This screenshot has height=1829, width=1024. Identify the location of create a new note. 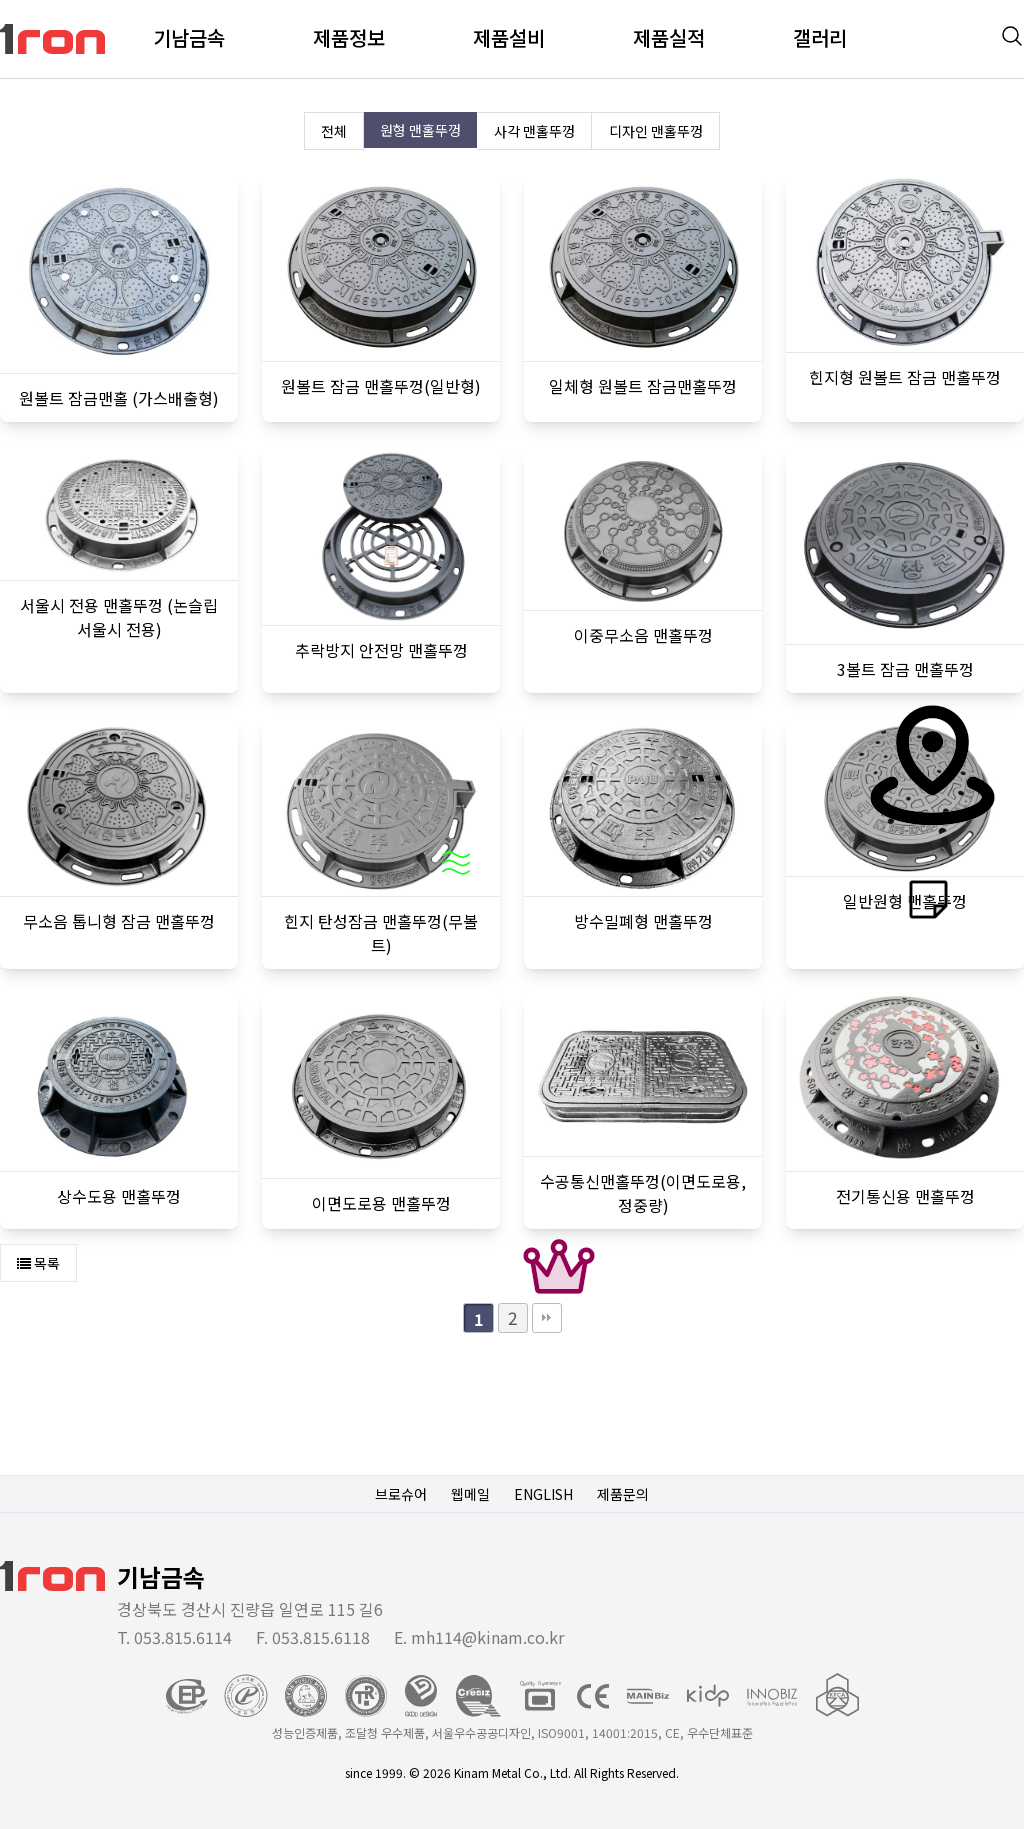
(928, 899).